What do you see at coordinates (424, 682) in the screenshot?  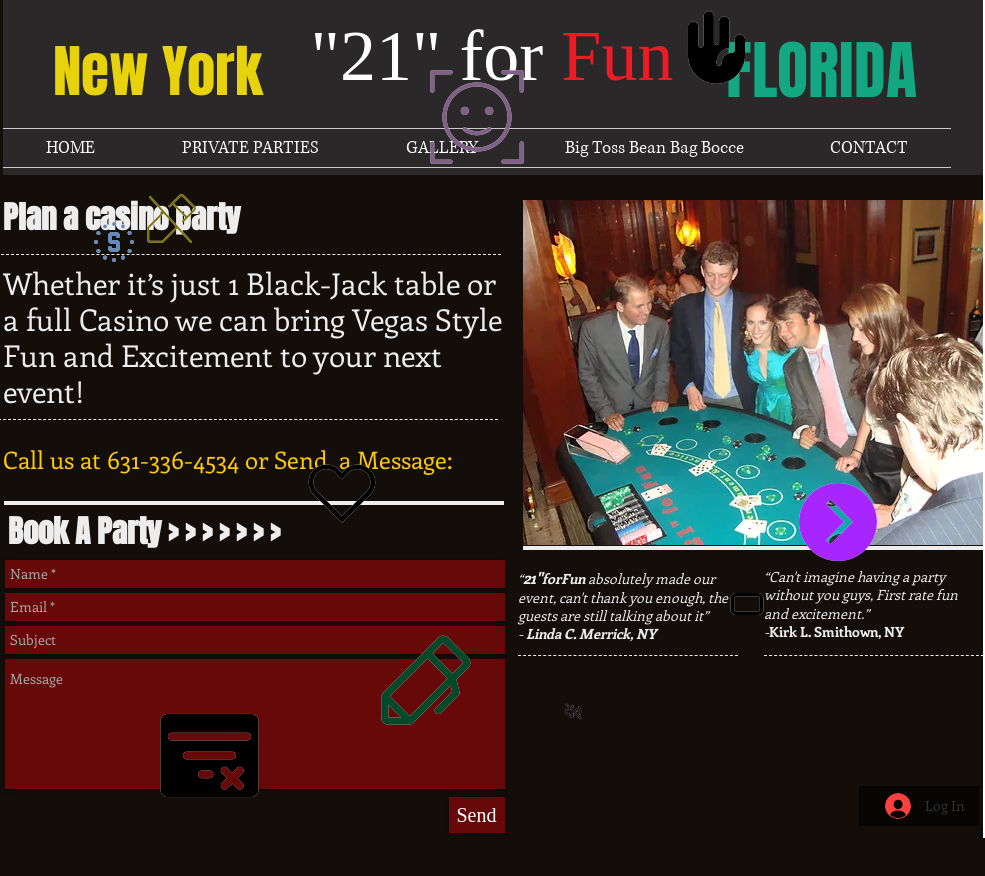 I see `edit or modify content` at bounding box center [424, 682].